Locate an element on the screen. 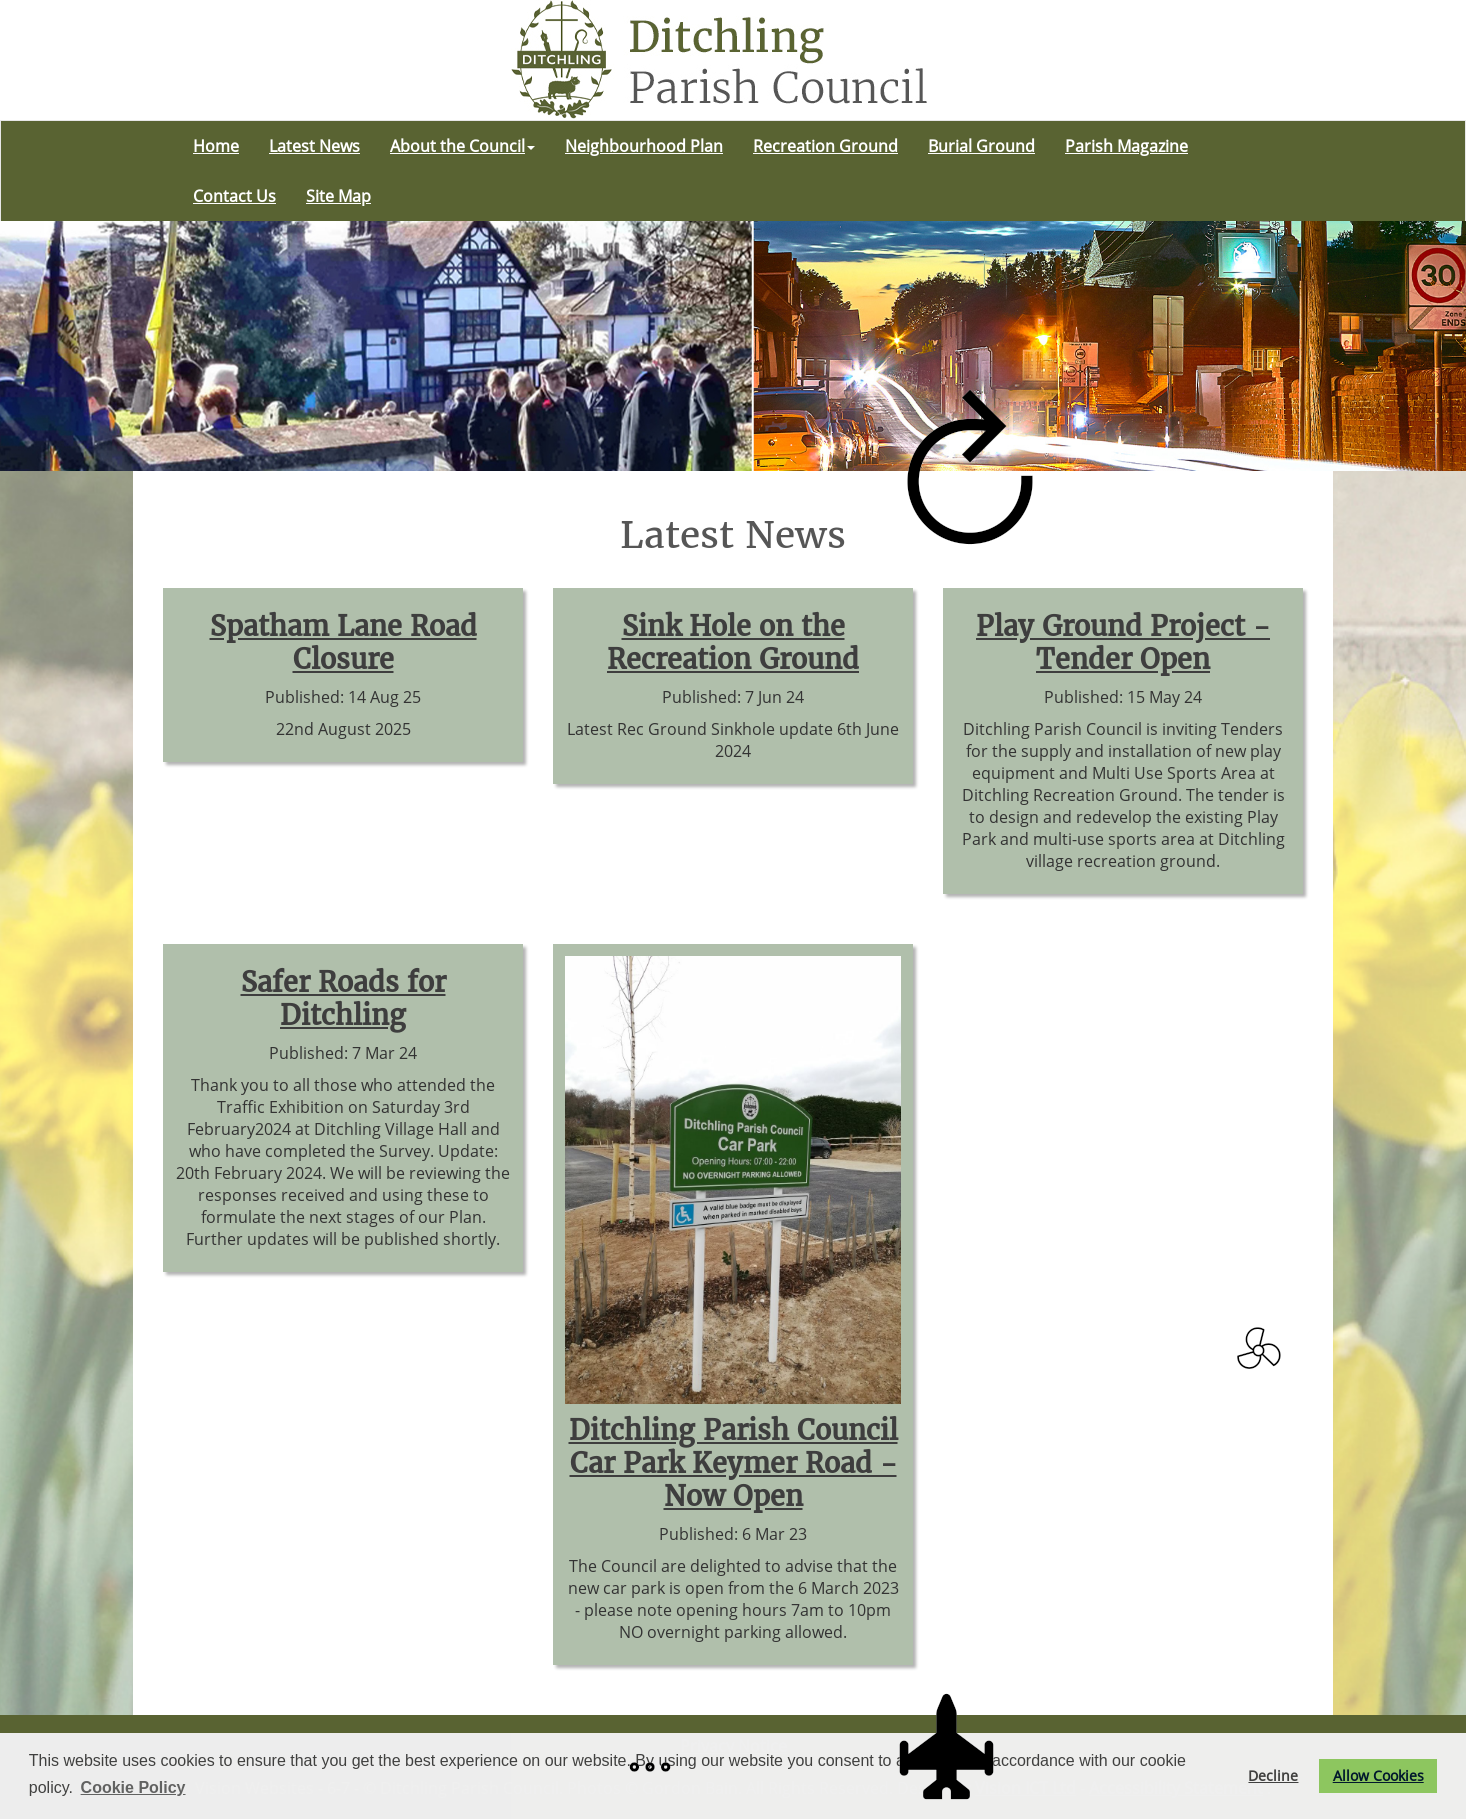  adjust fan or ventilation settings is located at coordinates (1258, 1350).